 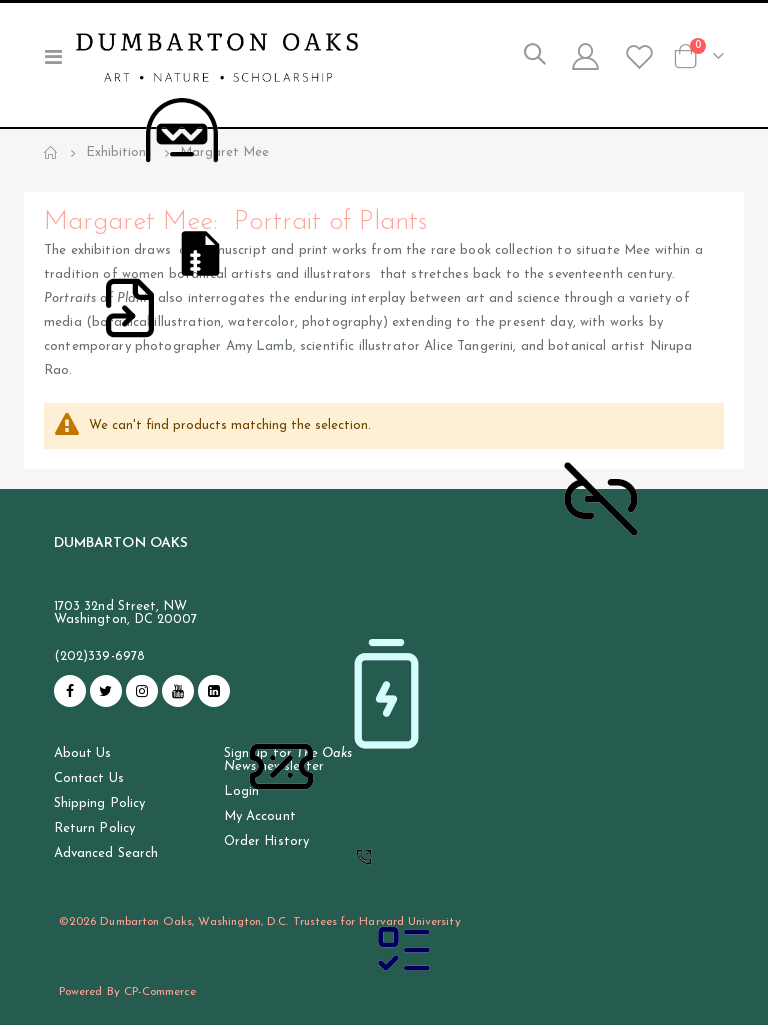 I want to click on unlink or disconnect items, so click(x=601, y=499).